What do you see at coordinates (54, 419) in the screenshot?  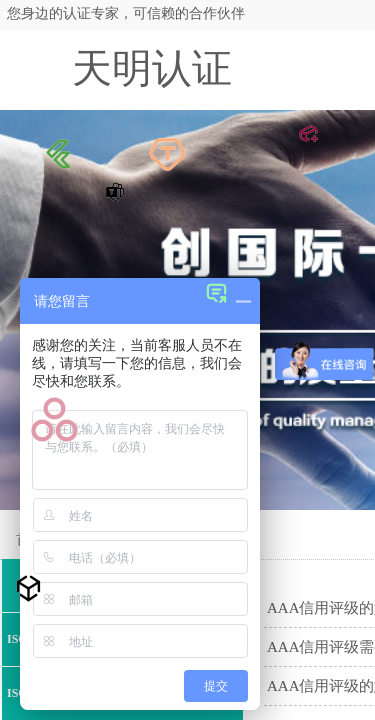 I see `view connected groups or clusters` at bounding box center [54, 419].